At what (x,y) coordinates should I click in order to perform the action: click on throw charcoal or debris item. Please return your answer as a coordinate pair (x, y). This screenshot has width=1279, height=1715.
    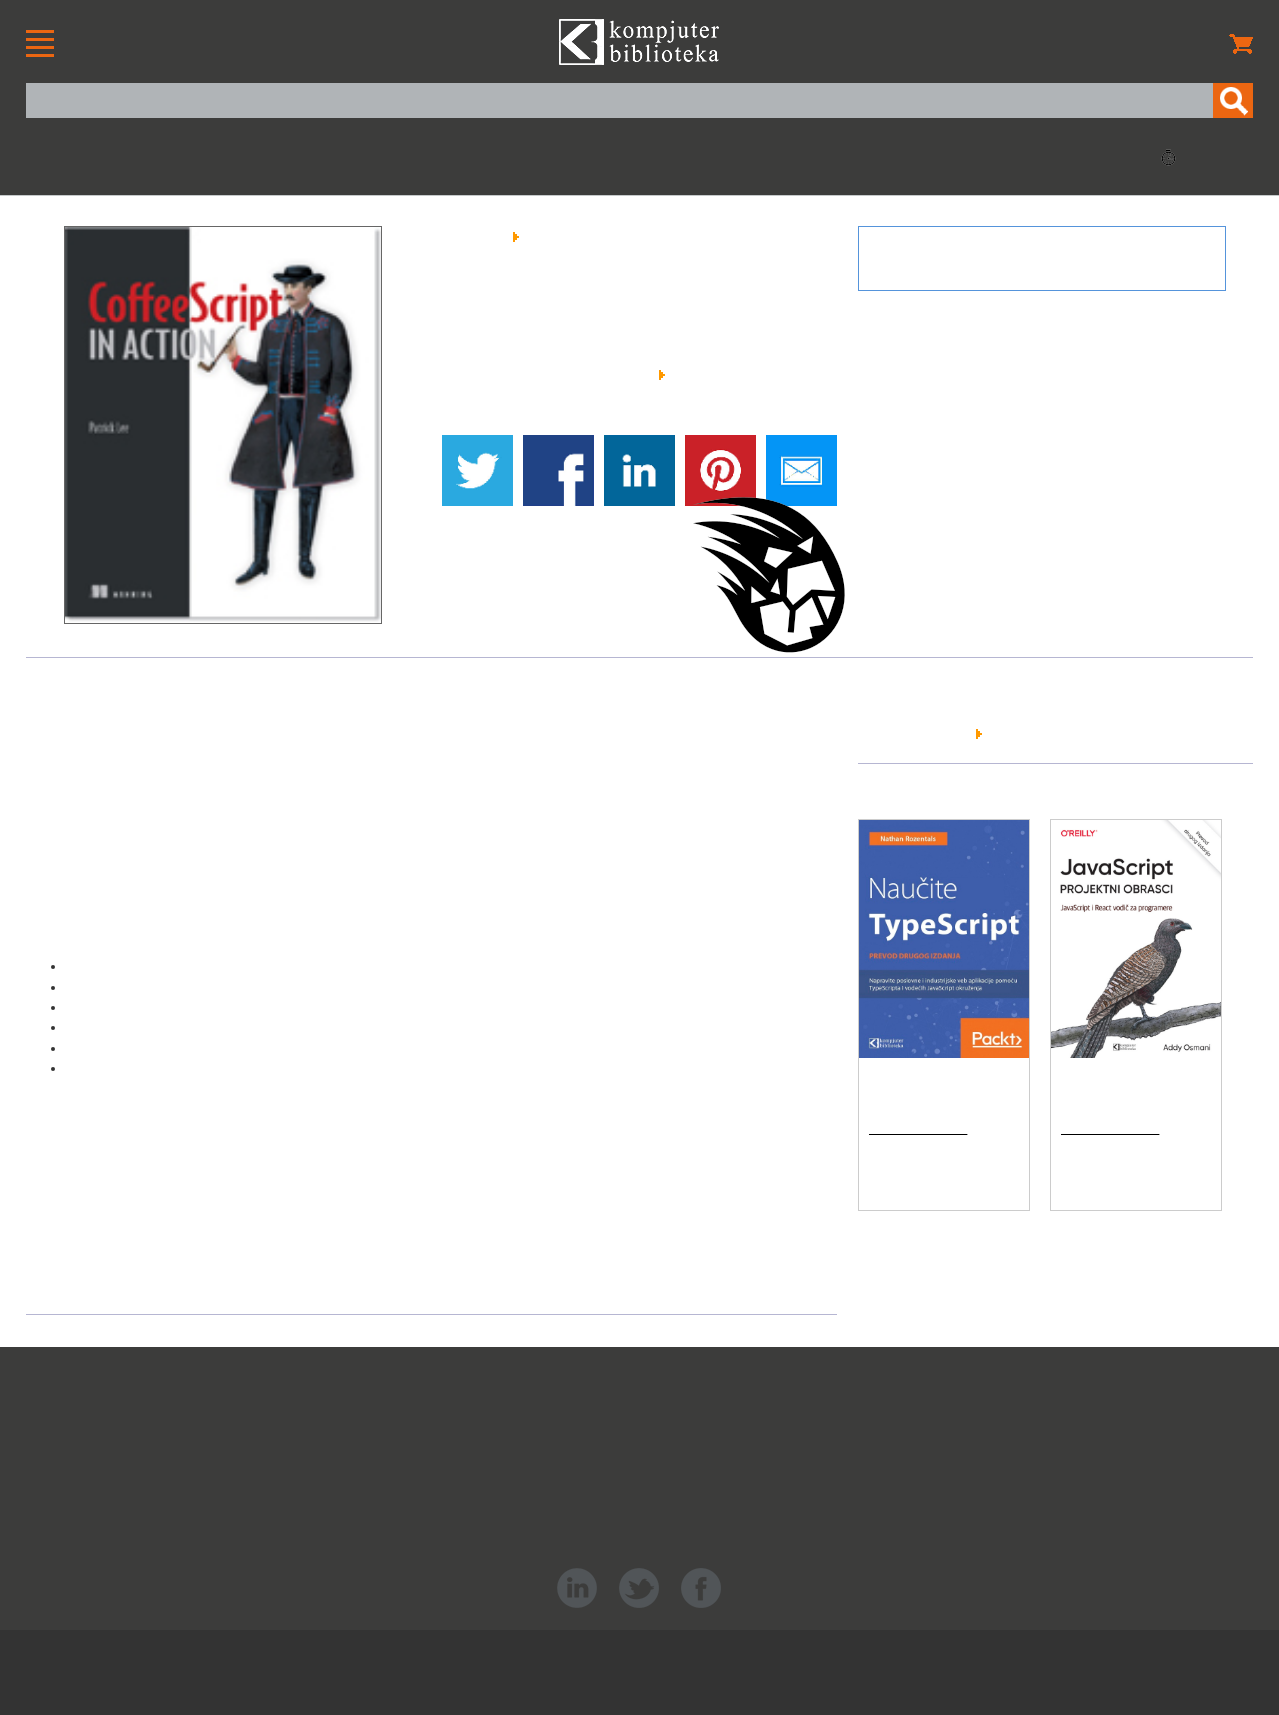
    Looking at the image, I should click on (769, 575).